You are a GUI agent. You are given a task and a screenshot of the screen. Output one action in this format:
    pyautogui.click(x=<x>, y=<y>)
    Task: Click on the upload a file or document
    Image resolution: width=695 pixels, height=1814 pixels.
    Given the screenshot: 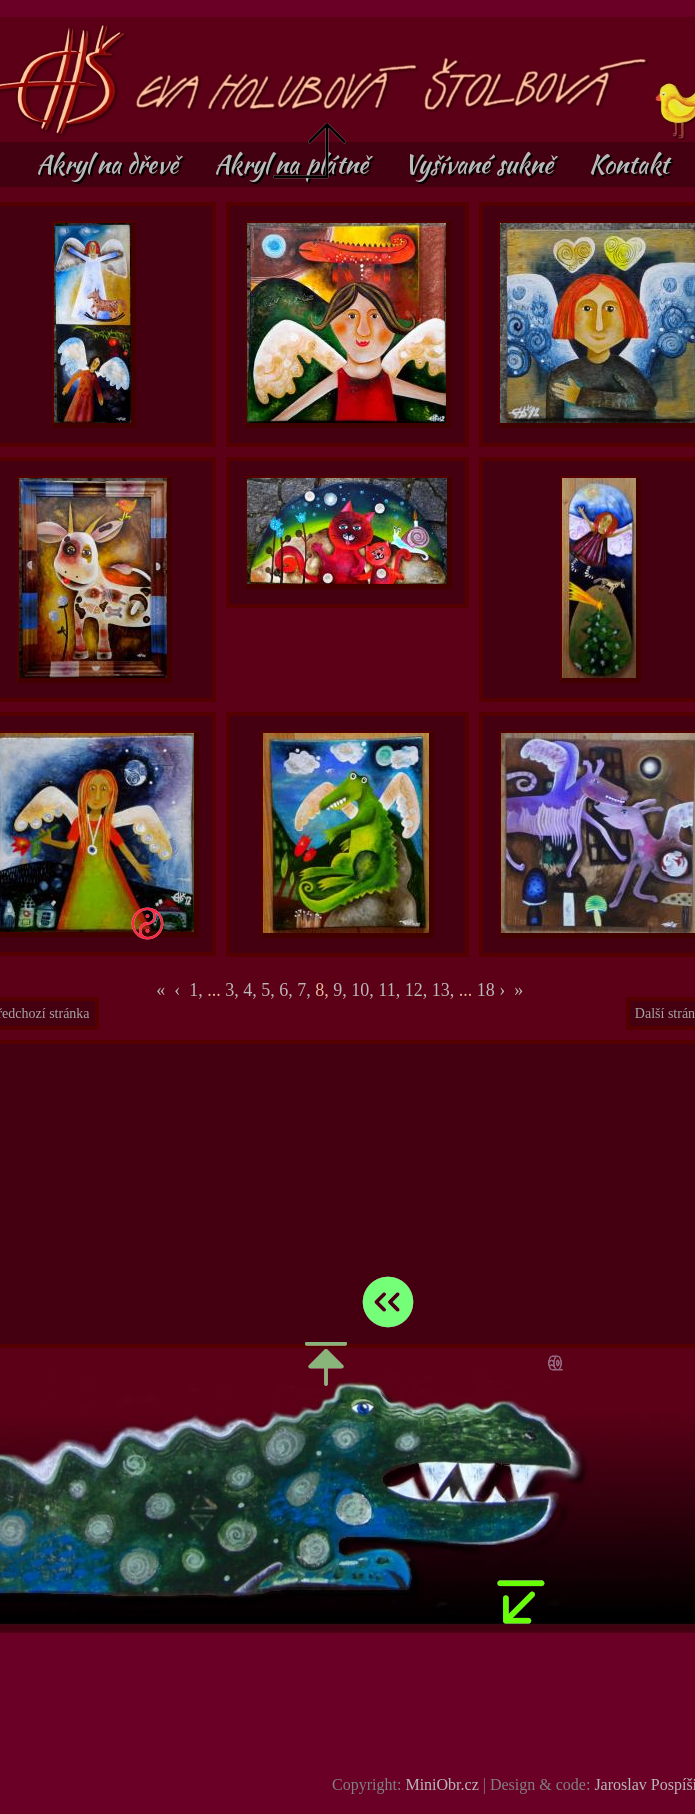 What is the action you would take?
    pyautogui.click(x=326, y=1363)
    